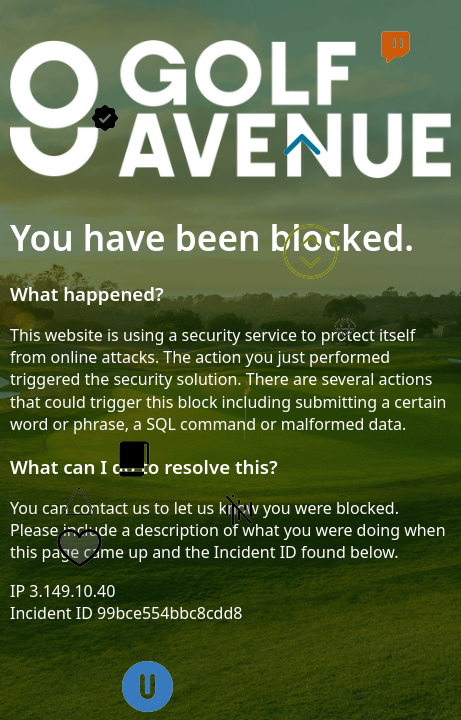 The height and width of the screenshot is (720, 461). Describe the element at coordinates (133, 459) in the screenshot. I see `towel or linen amenity indicator` at that location.